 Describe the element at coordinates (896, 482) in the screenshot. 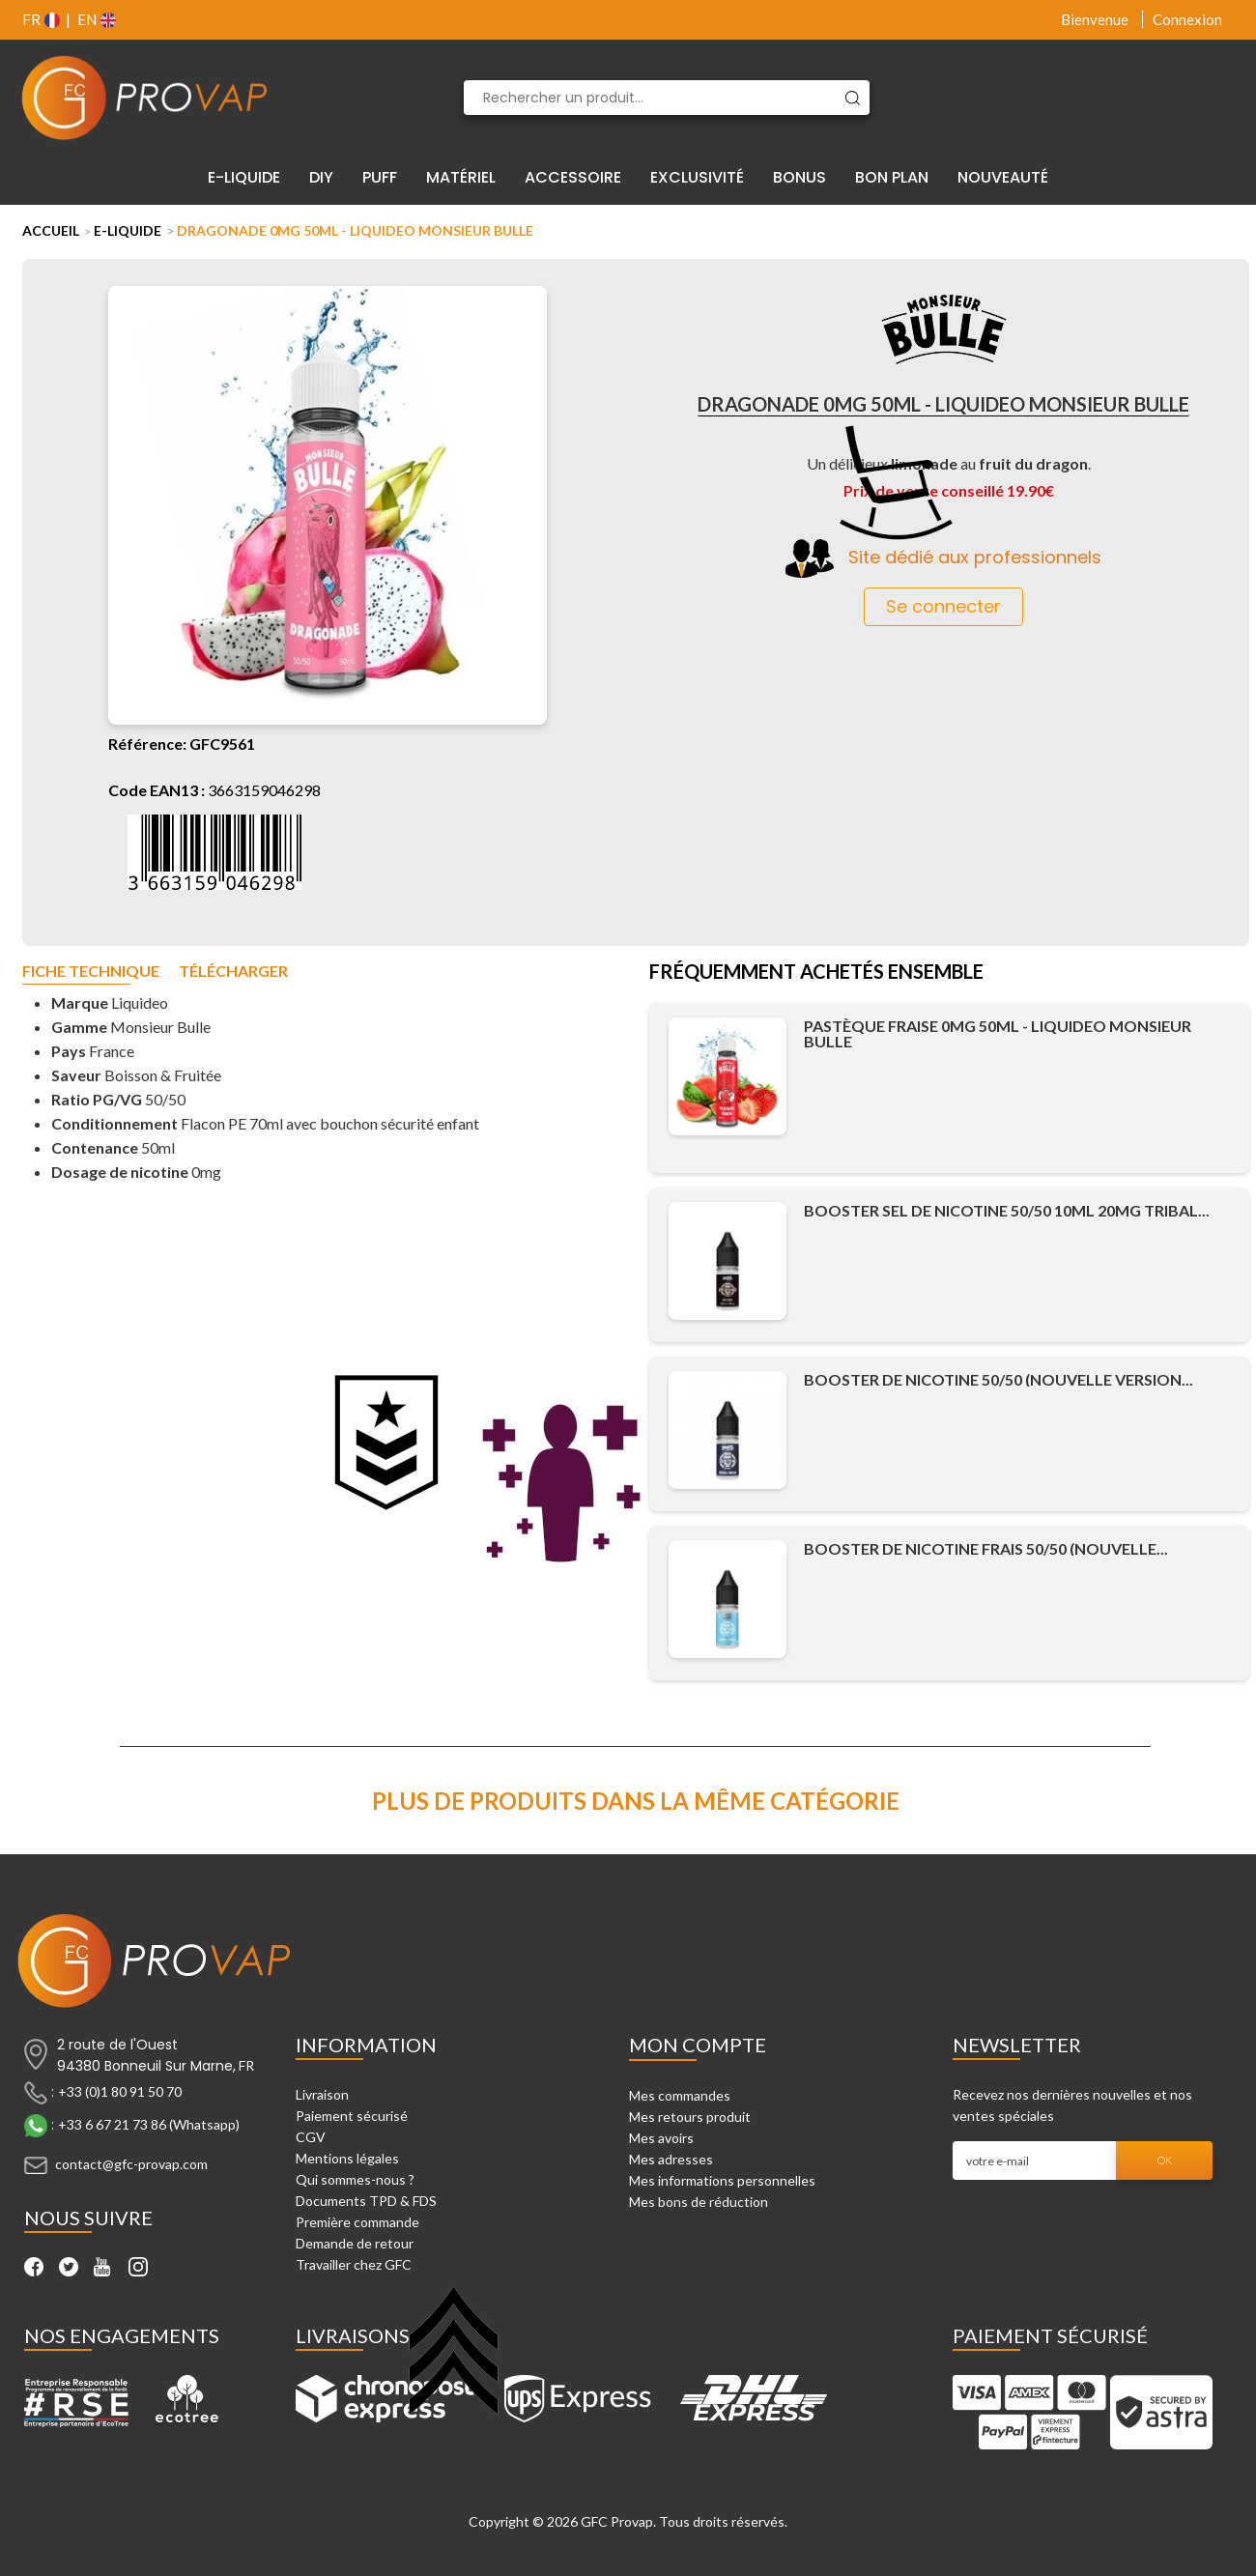

I see `browse furniture or home decor items` at that location.